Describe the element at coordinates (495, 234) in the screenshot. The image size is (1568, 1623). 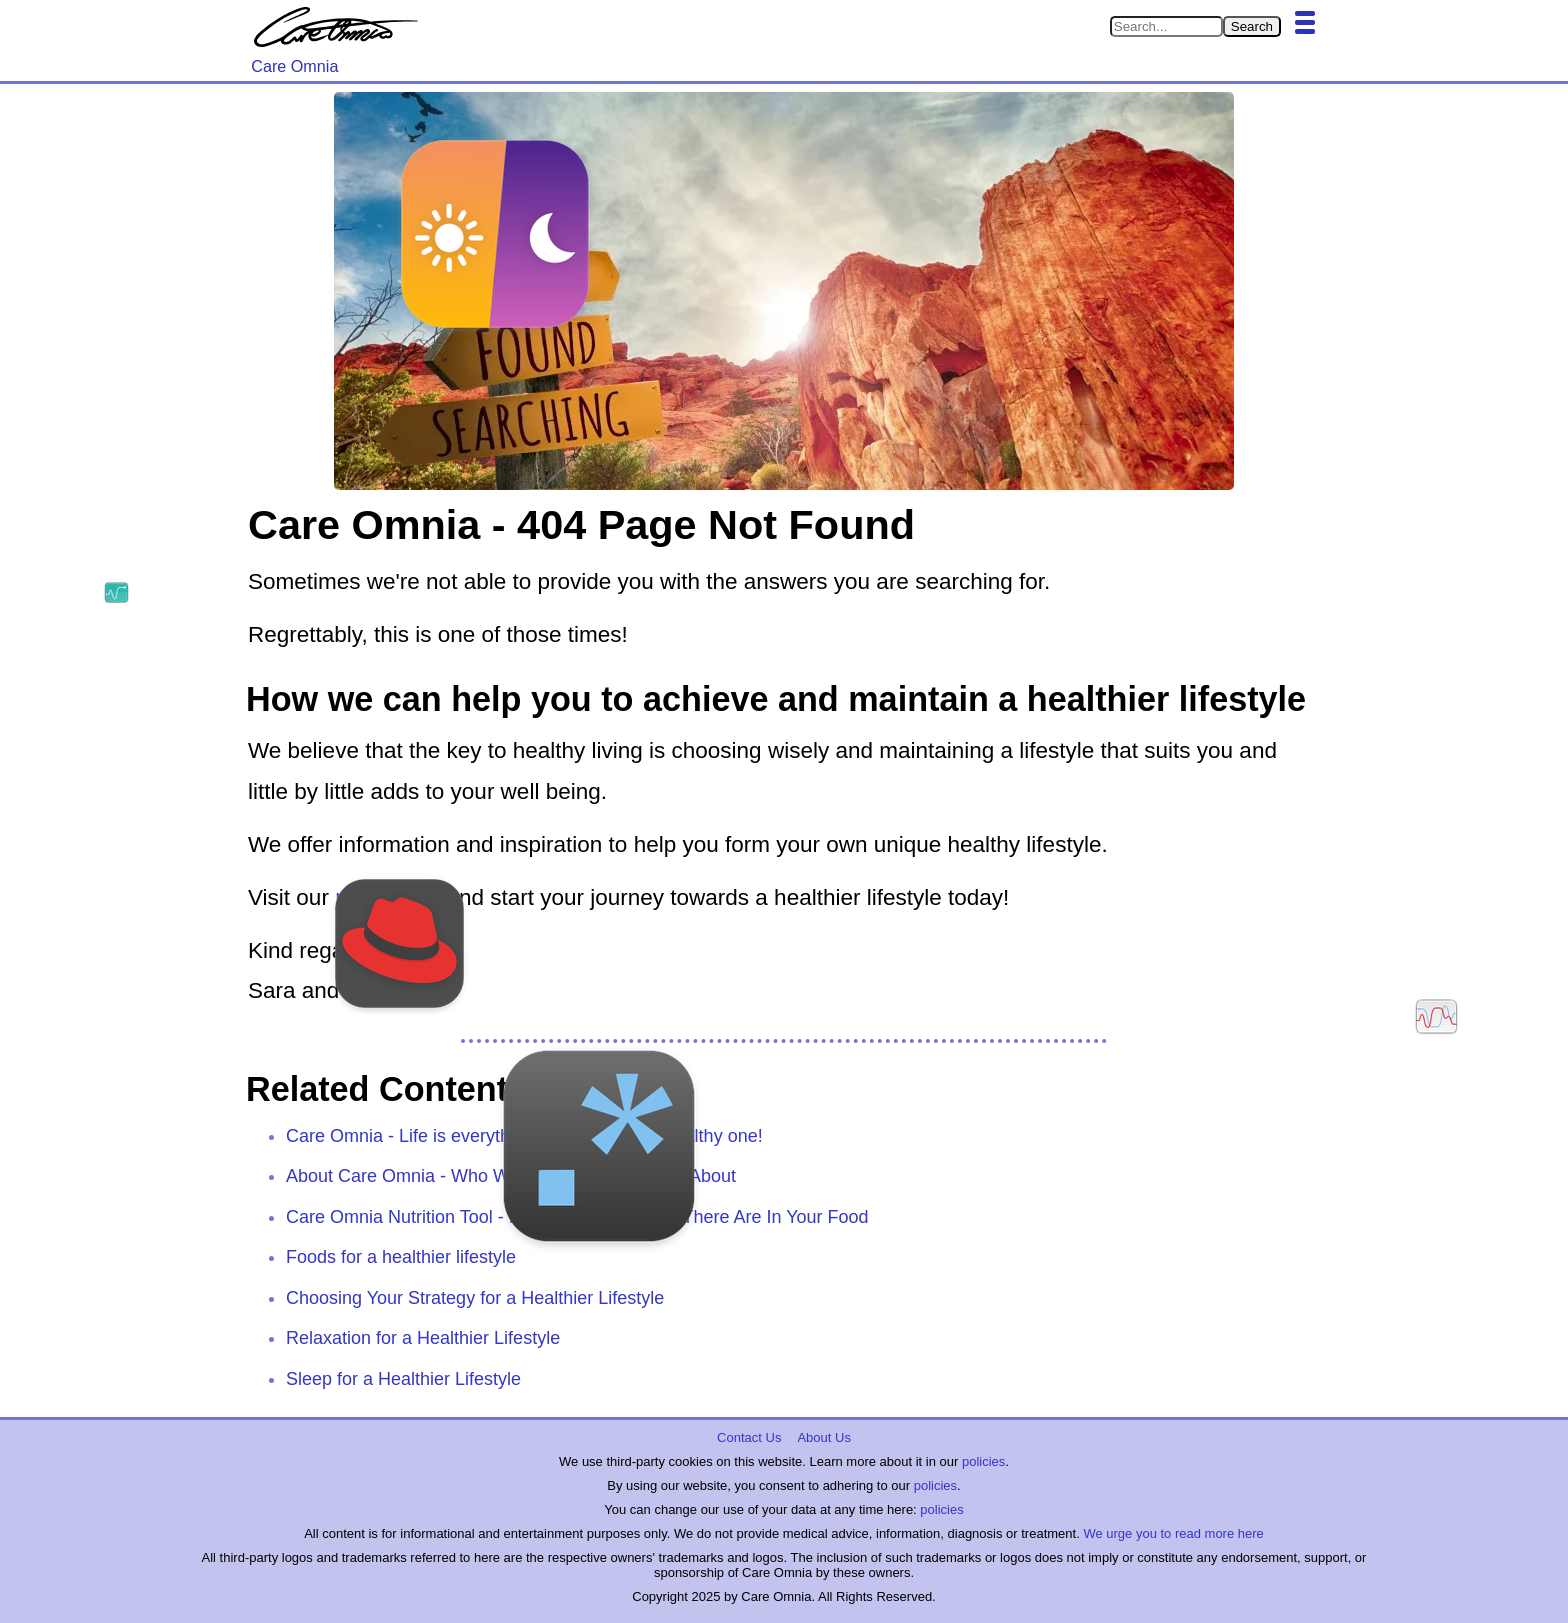
I see `open dynamic wallpaper settings` at that location.